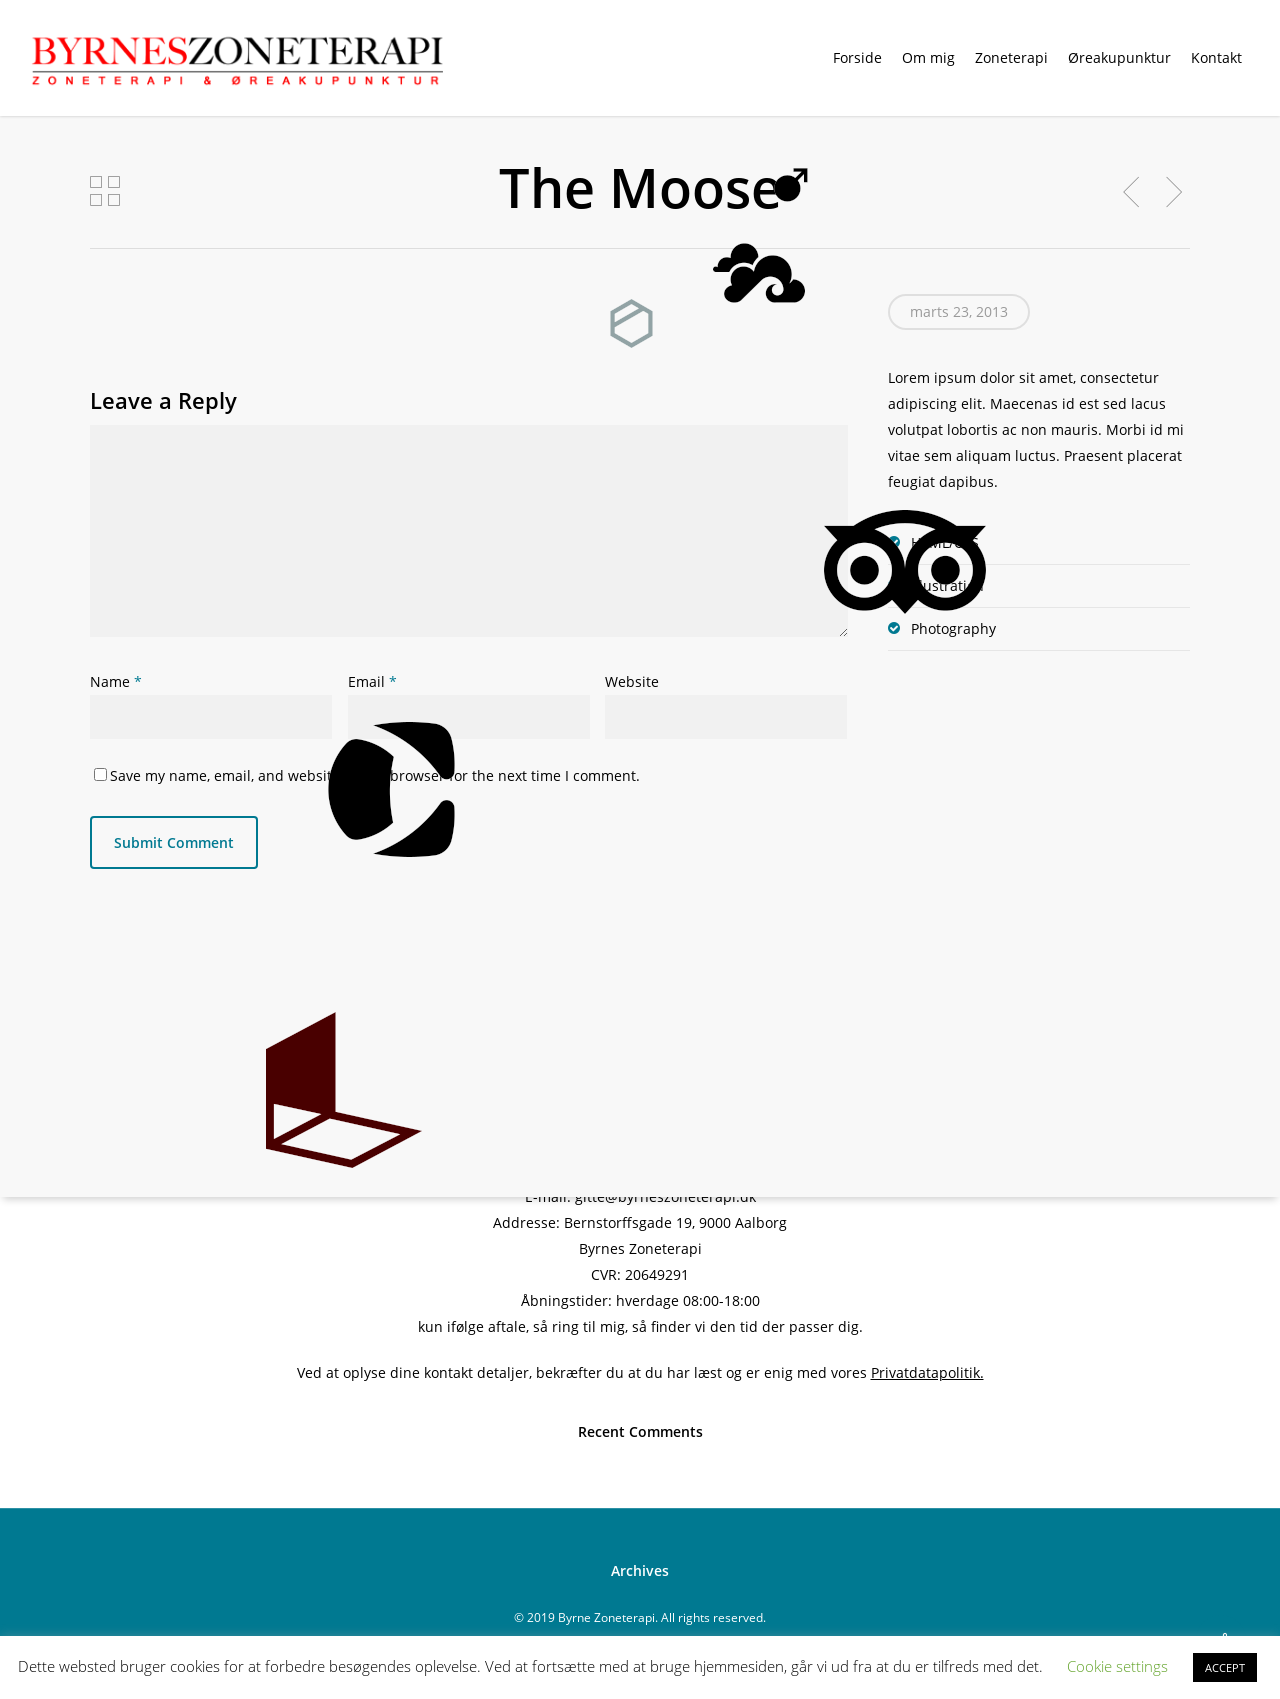  What do you see at coordinates (759, 273) in the screenshot?
I see `open seafile cloud storage app` at bounding box center [759, 273].